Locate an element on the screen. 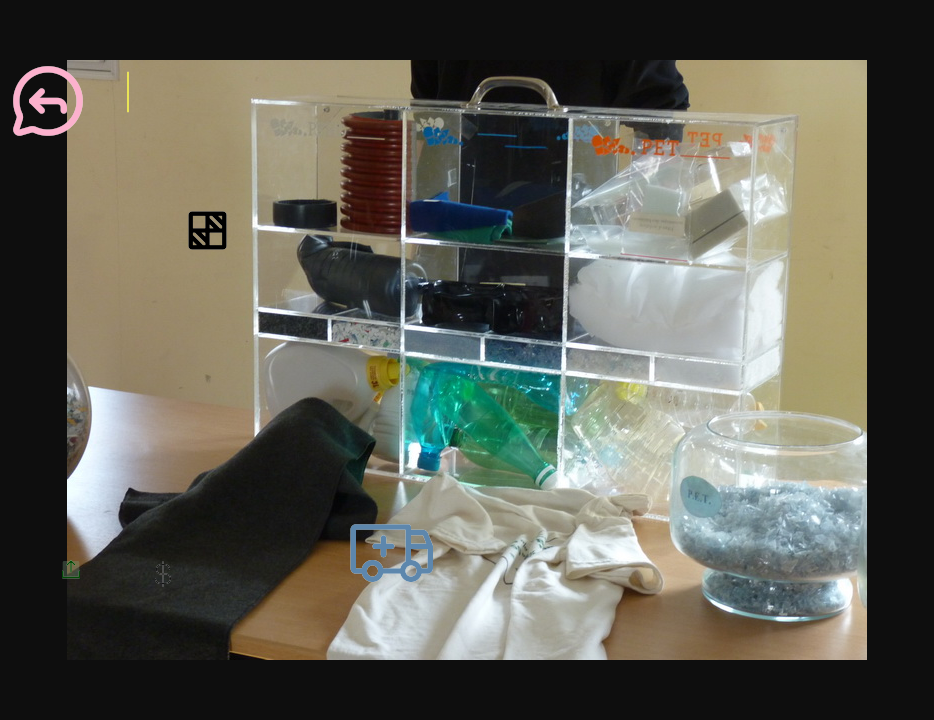 This screenshot has height=720, width=934. upload a file or document is located at coordinates (71, 570).